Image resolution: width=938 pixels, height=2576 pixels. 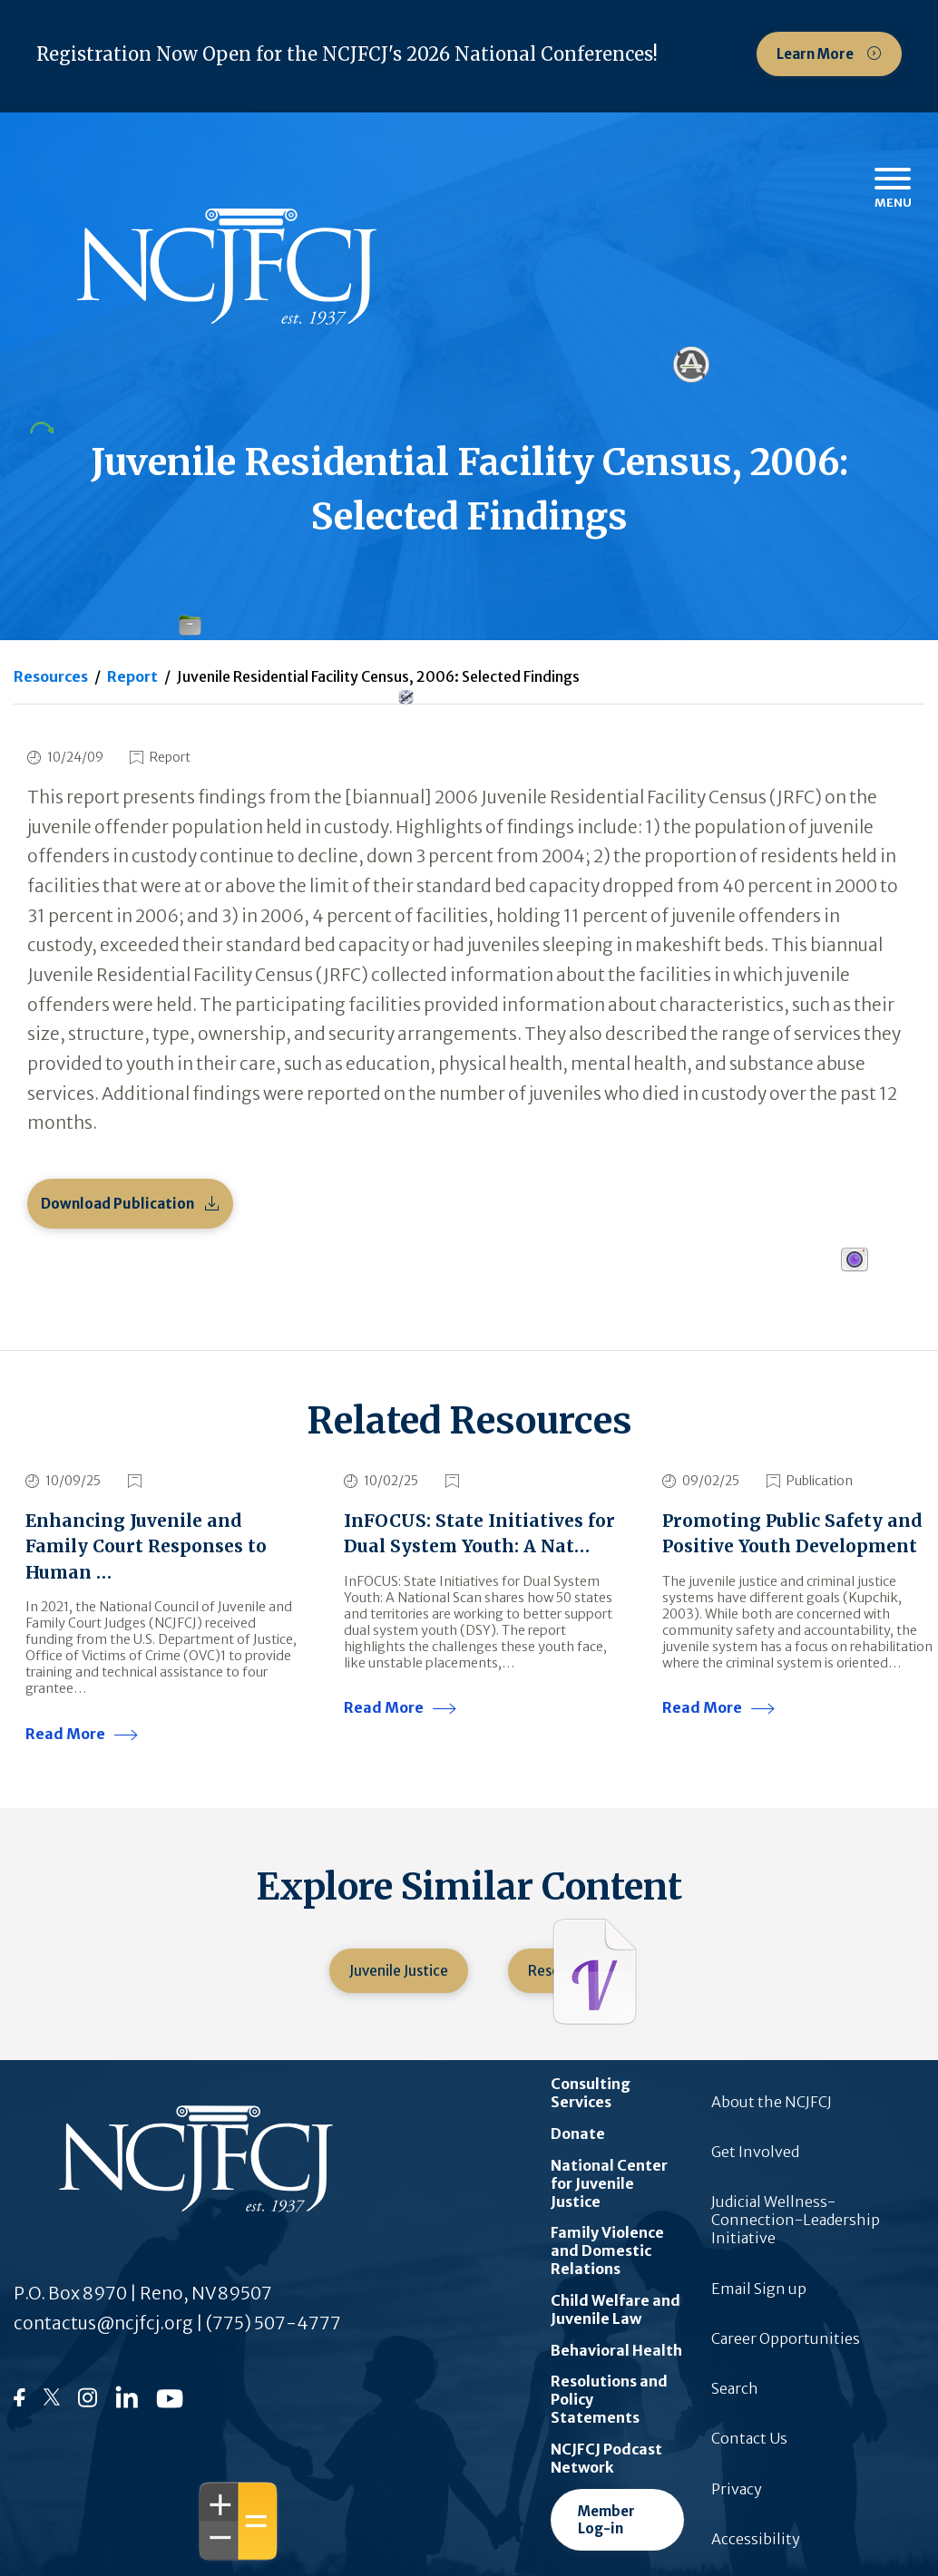 I want to click on open the calculator app, so click(x=238, y=2521).